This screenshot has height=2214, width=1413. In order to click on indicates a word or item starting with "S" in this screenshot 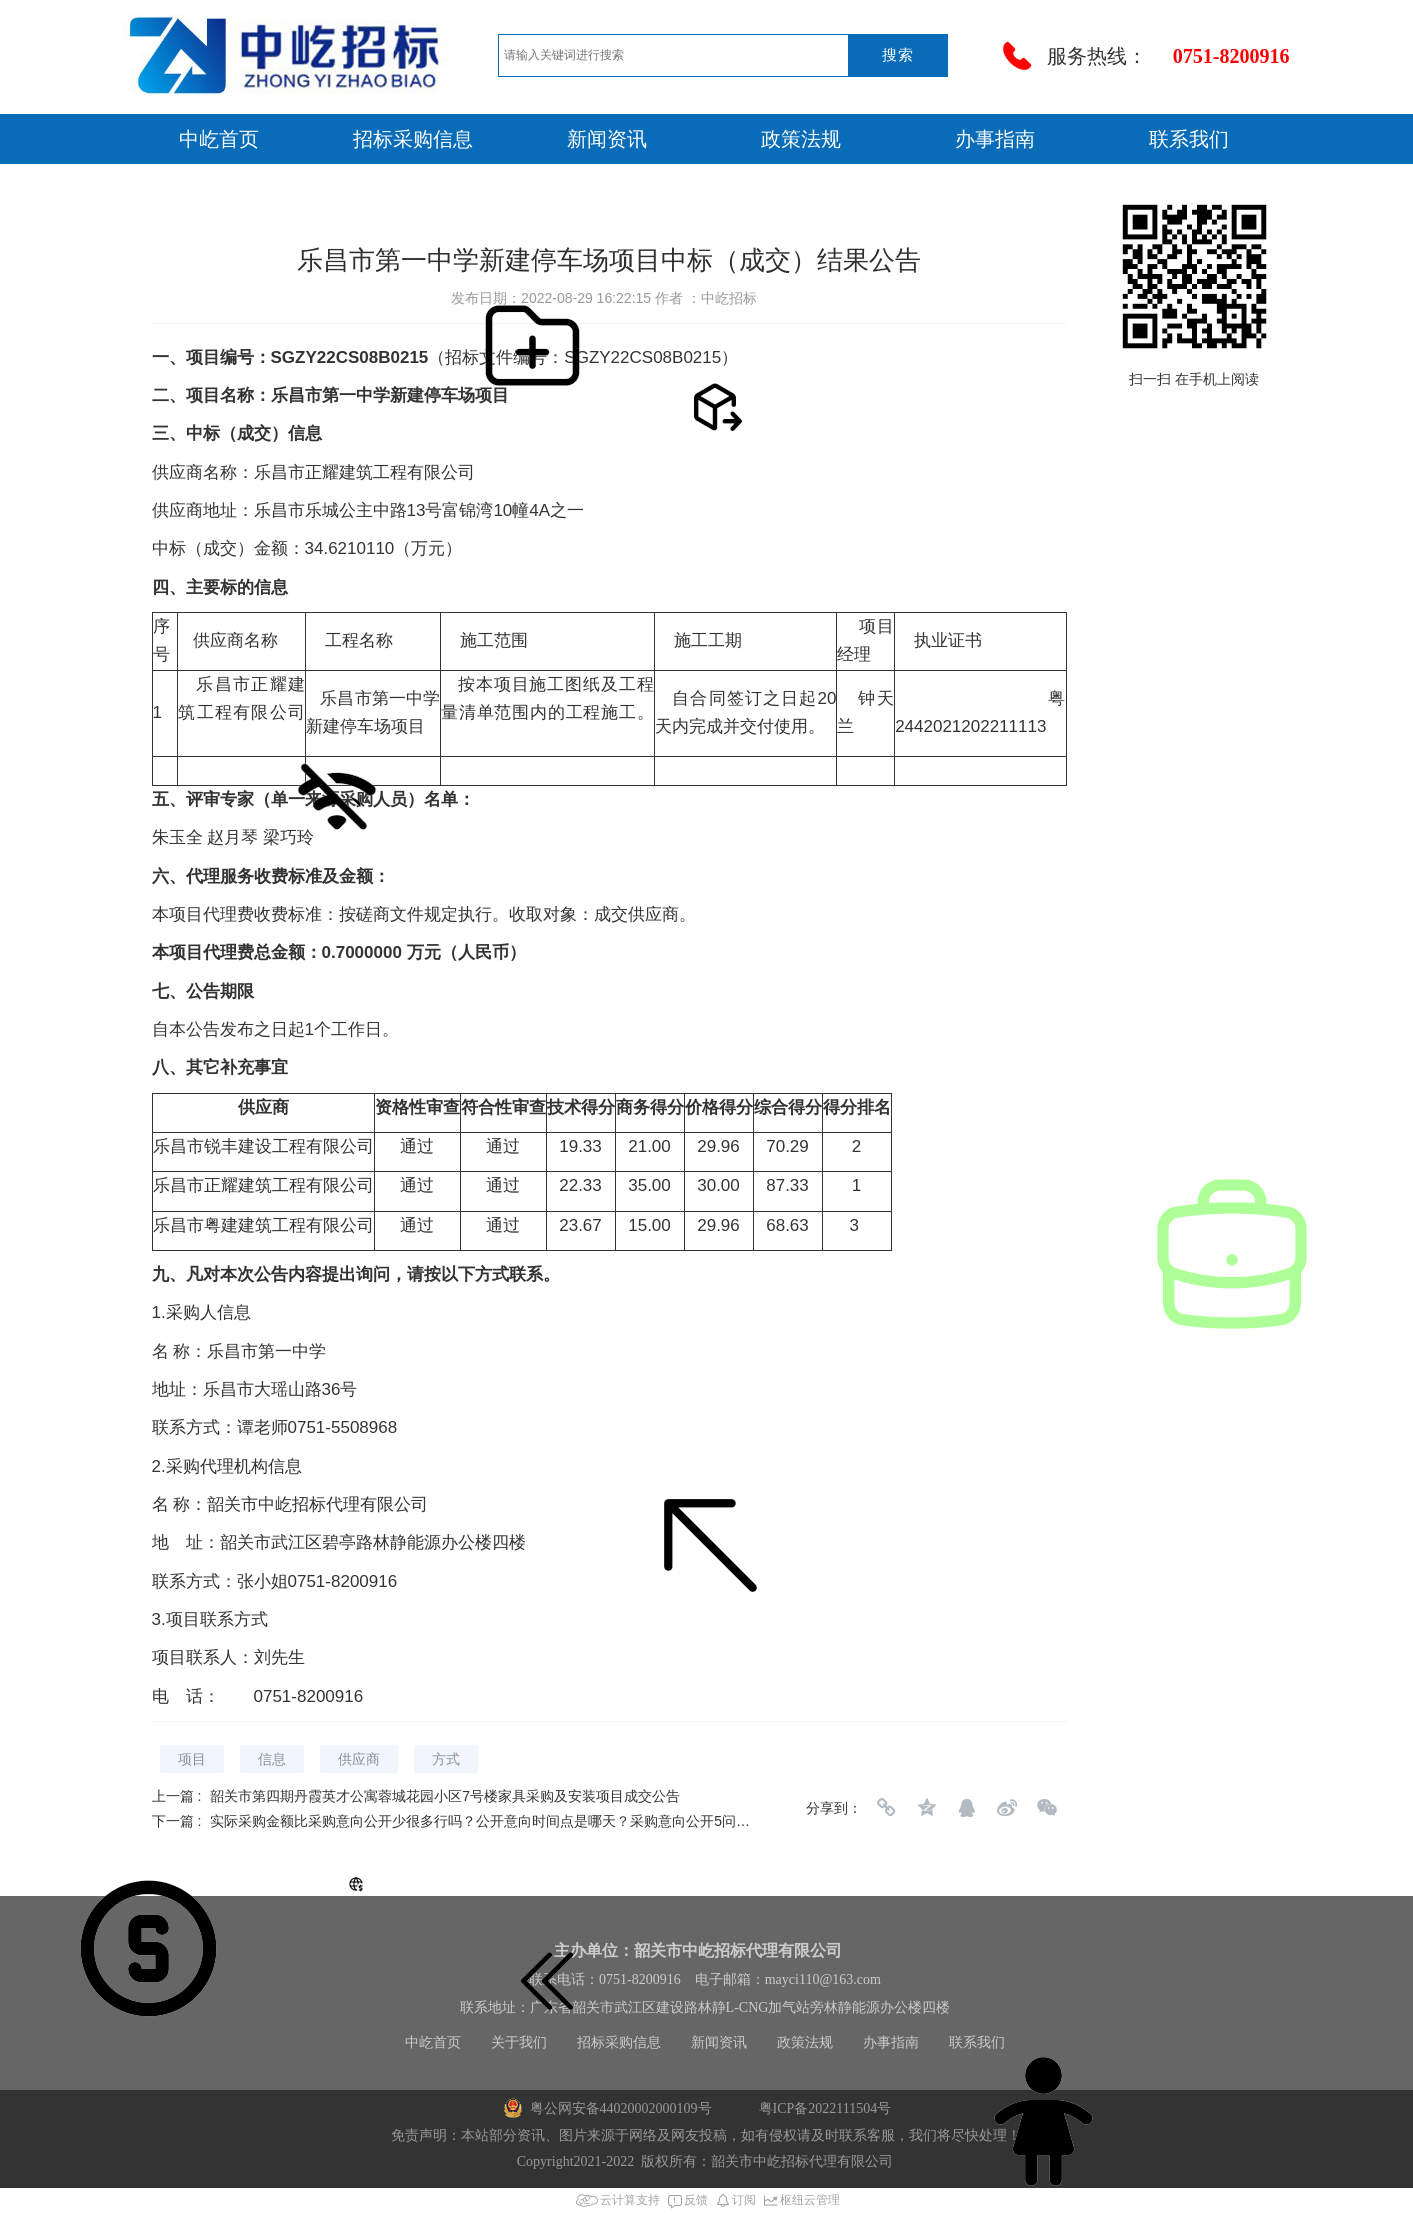, I will do `click(148, 1948)`.